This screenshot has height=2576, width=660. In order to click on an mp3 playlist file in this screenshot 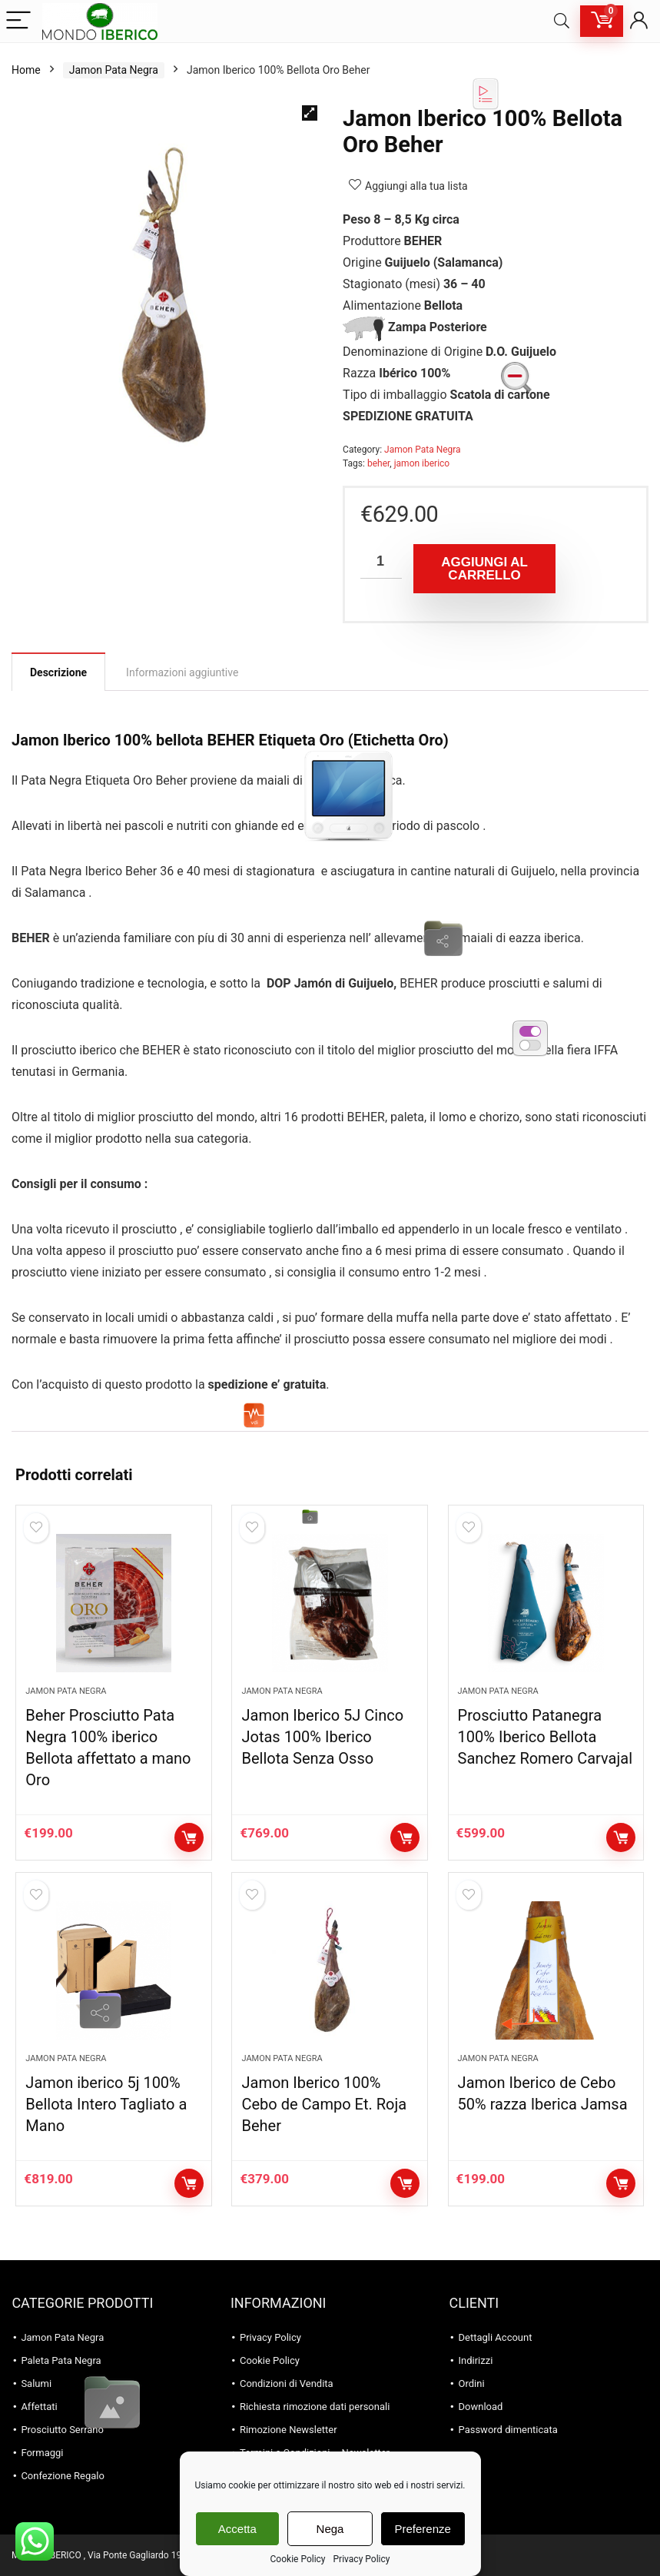, I will do `click(486, 94)`.